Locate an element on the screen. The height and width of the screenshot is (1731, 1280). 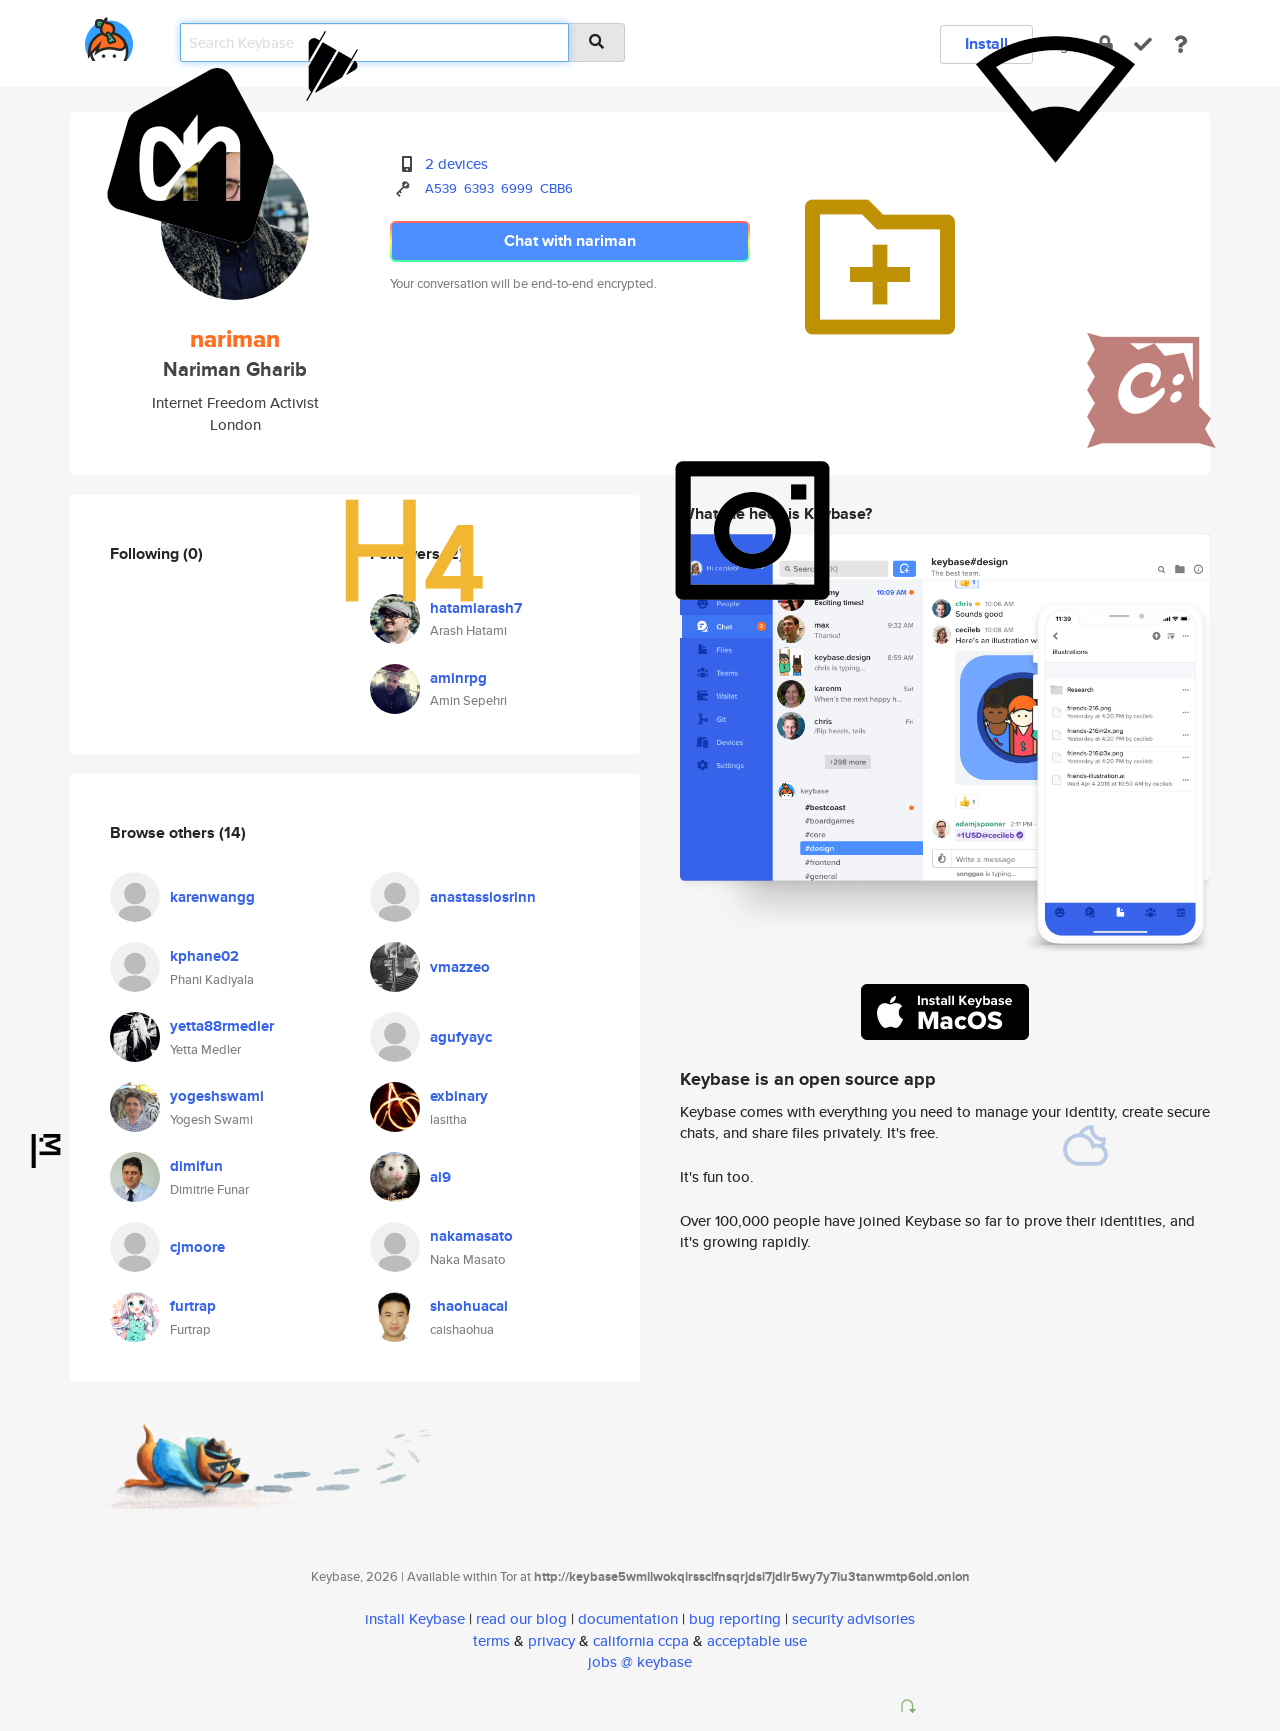
open the Albert Heijn grocery store app is located at coordinates (190, 155).